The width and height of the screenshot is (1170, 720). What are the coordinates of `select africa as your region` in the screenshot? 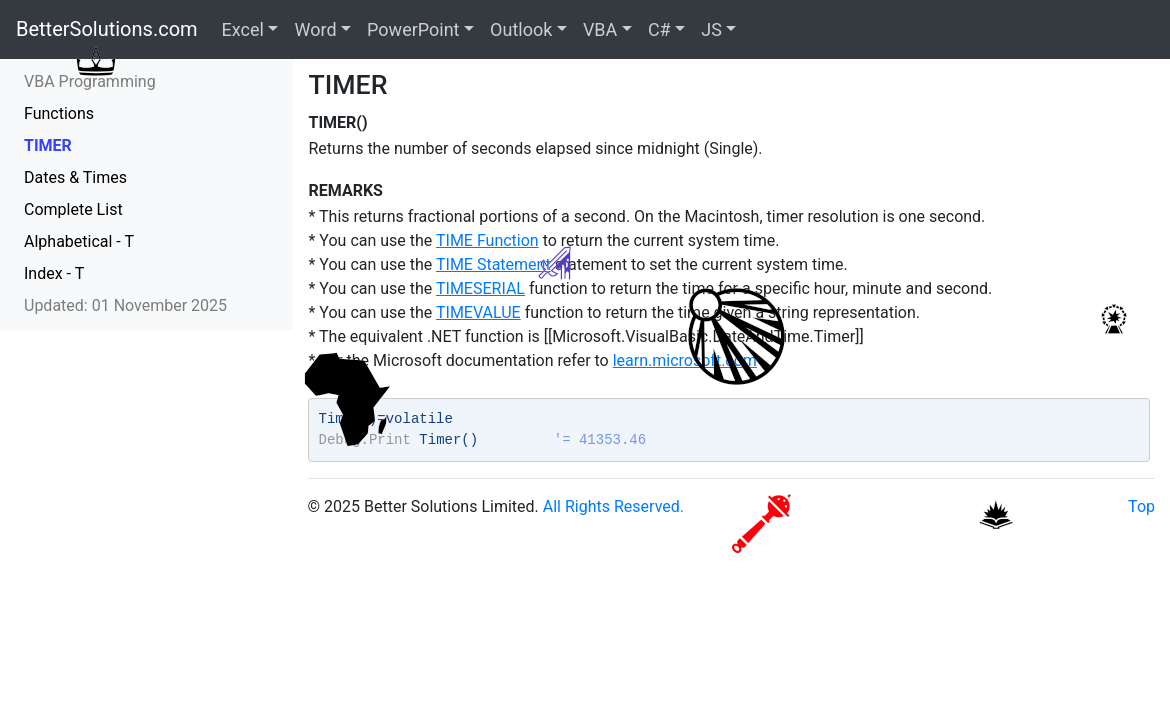 It's located at (347, 399).